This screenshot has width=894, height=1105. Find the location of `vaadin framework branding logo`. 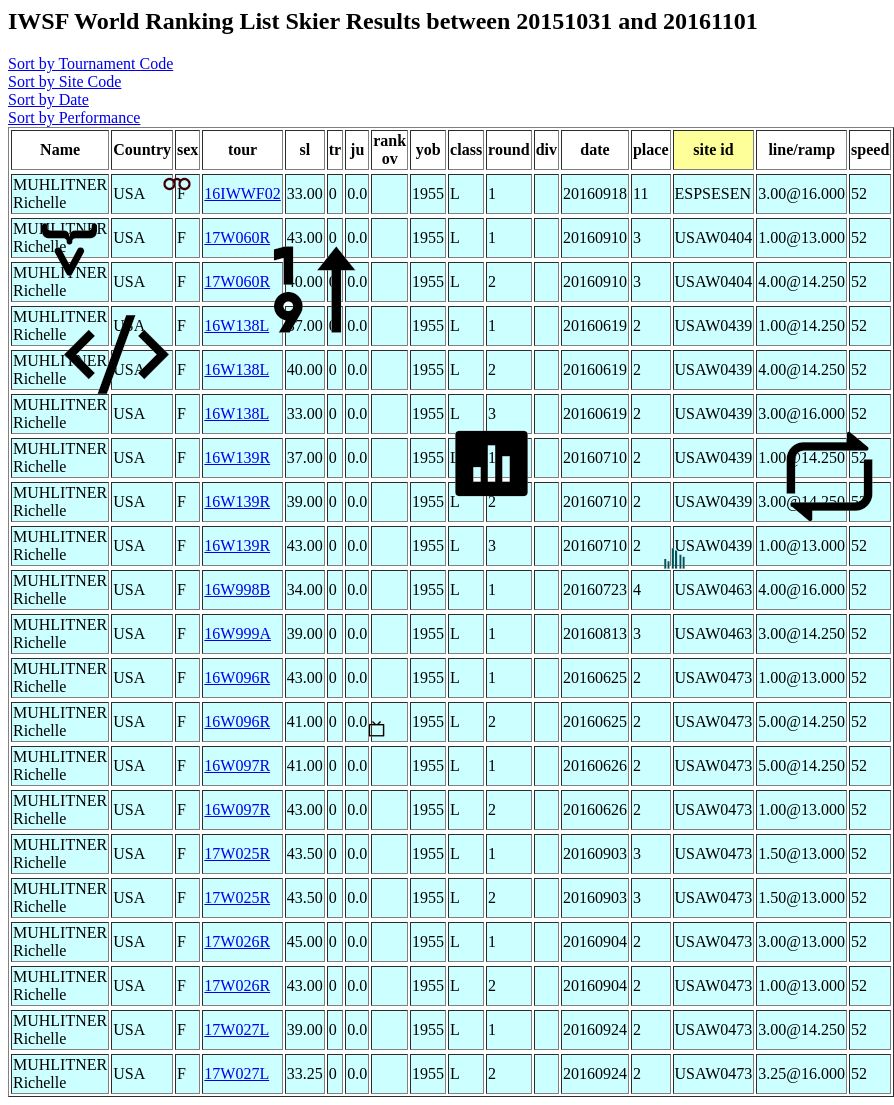

vaadin framework branding logo is located at coordinates (69, 249).